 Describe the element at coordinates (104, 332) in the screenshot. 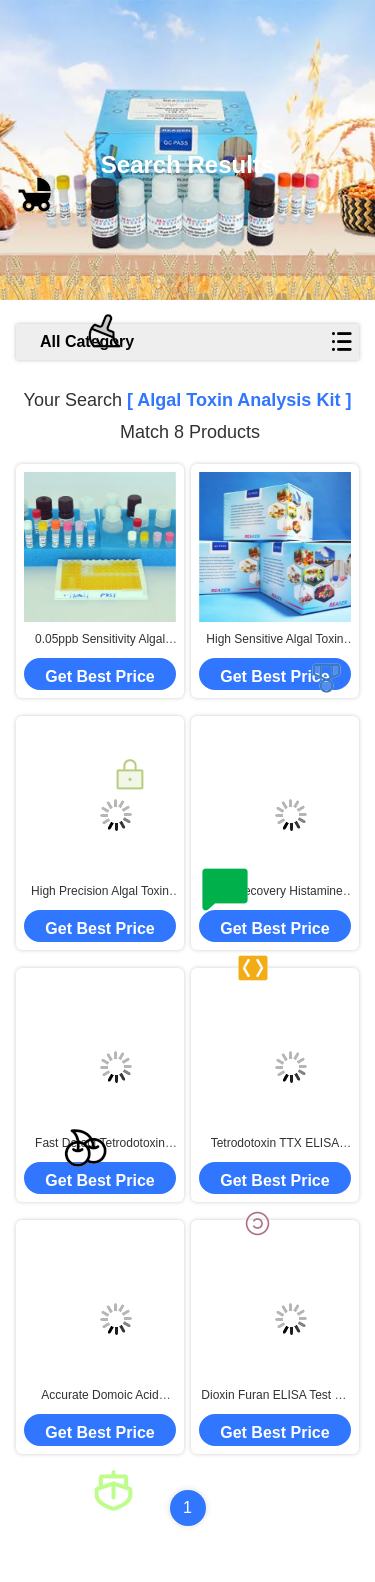

I see `clear cache or temporary files` at that location.